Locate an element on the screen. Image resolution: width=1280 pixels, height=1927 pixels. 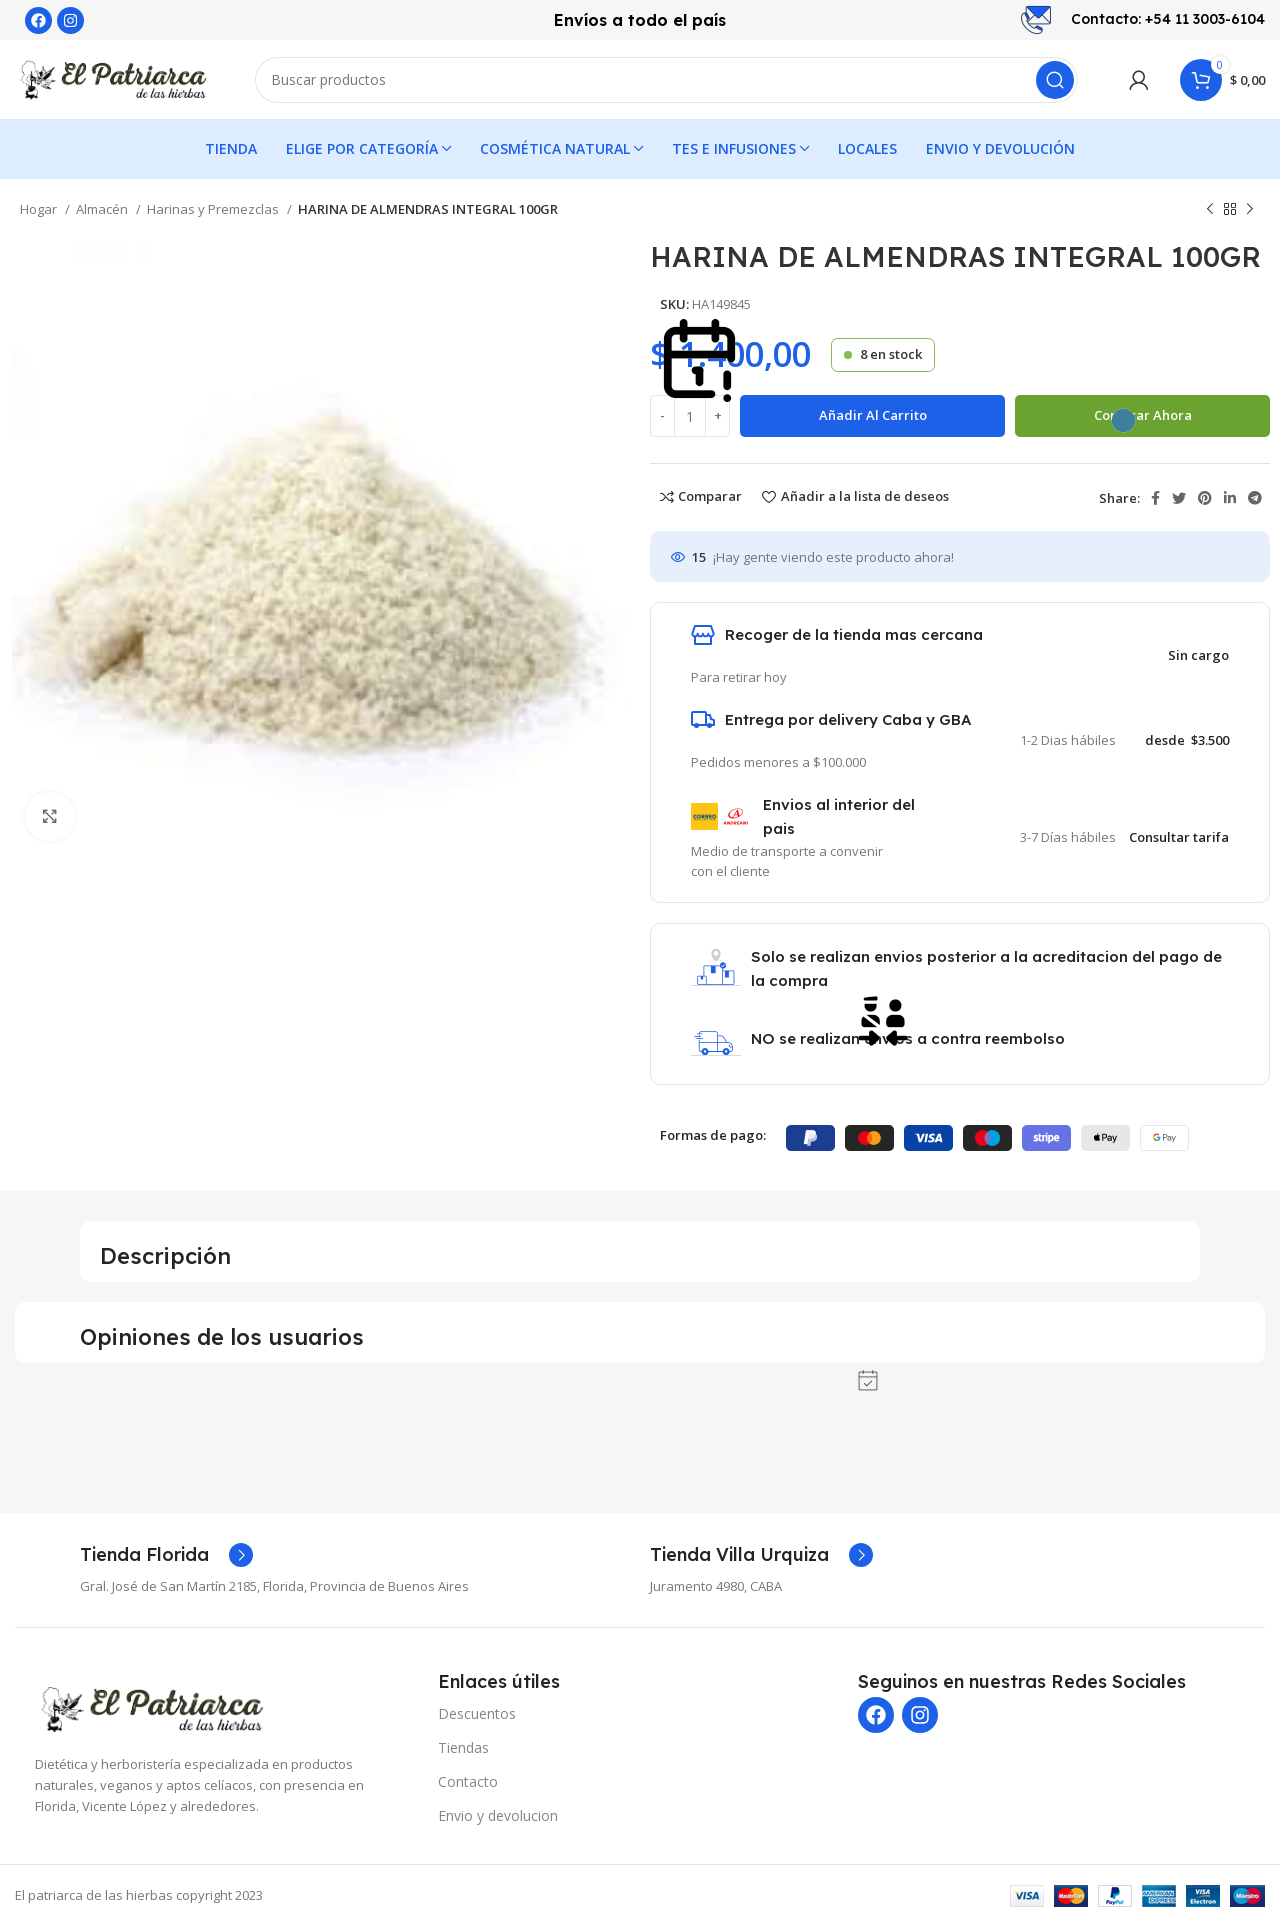
indicates an unread notification or new item is located at coordinates (1123, 420).